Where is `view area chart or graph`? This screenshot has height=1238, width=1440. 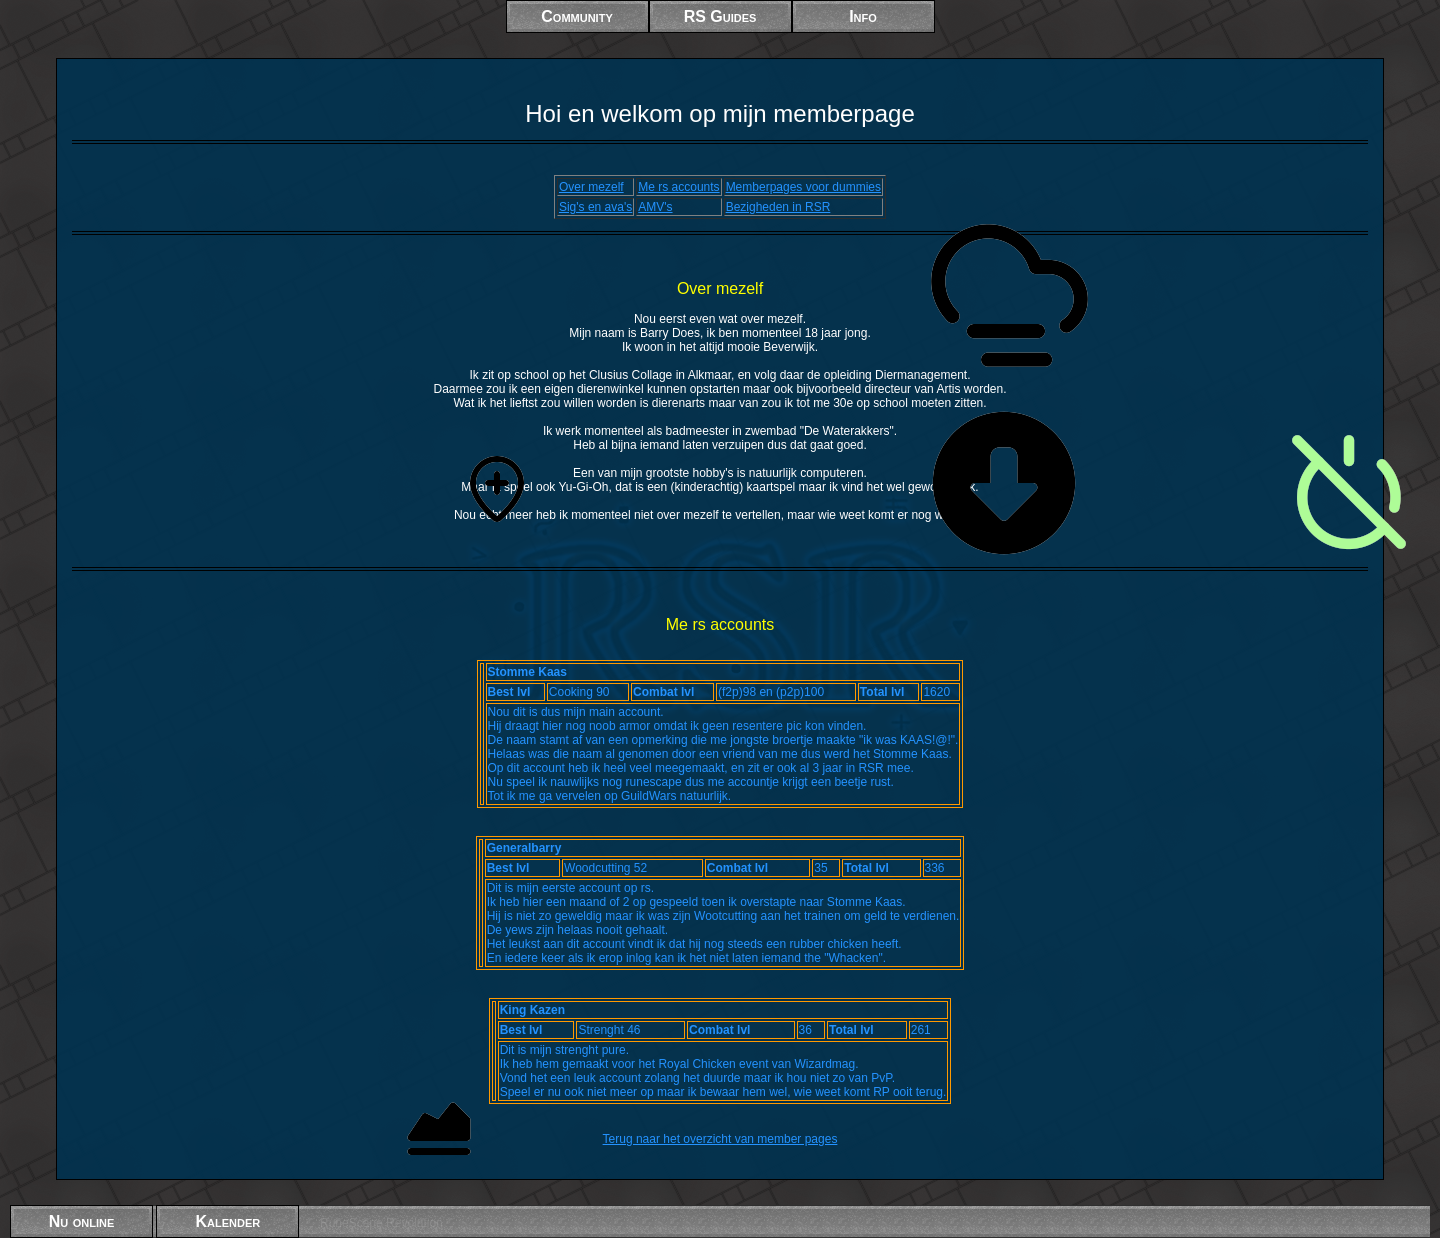
view area chart or graph is located at coordinates (439, 1127).